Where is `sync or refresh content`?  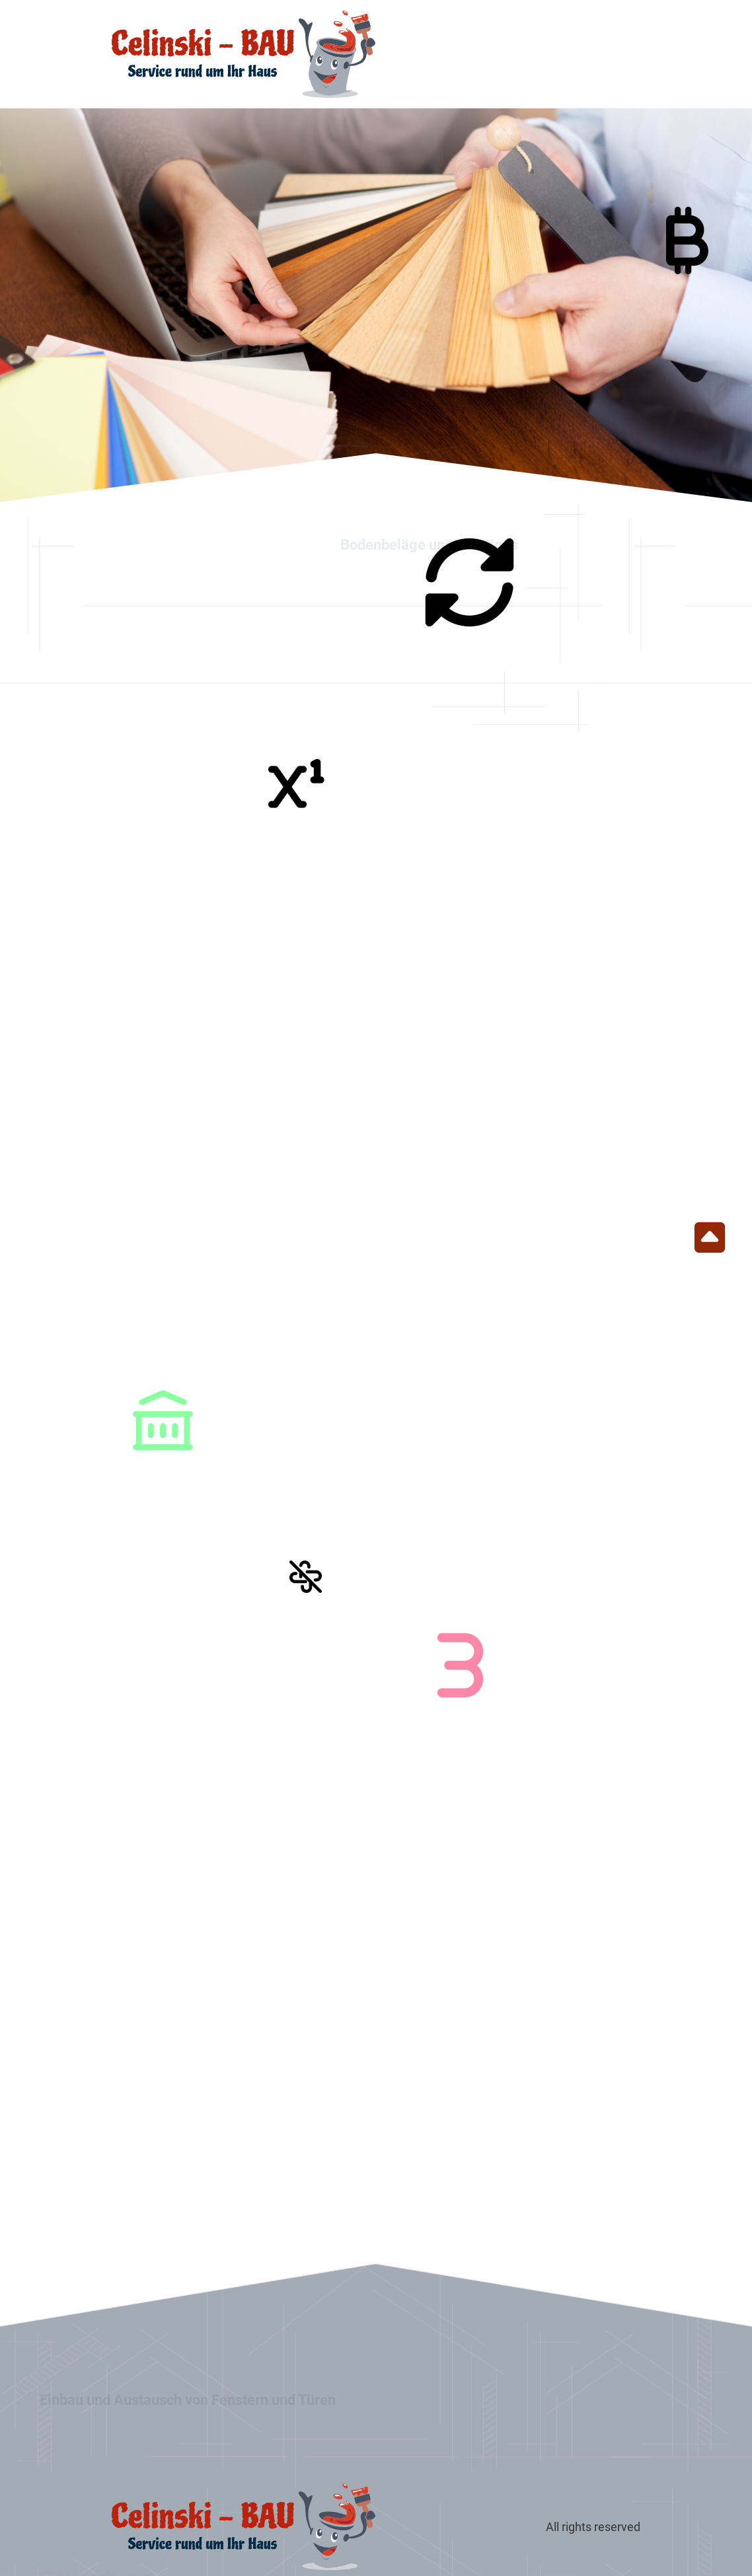 sync or refresh content is located at coordinates (469, 582).